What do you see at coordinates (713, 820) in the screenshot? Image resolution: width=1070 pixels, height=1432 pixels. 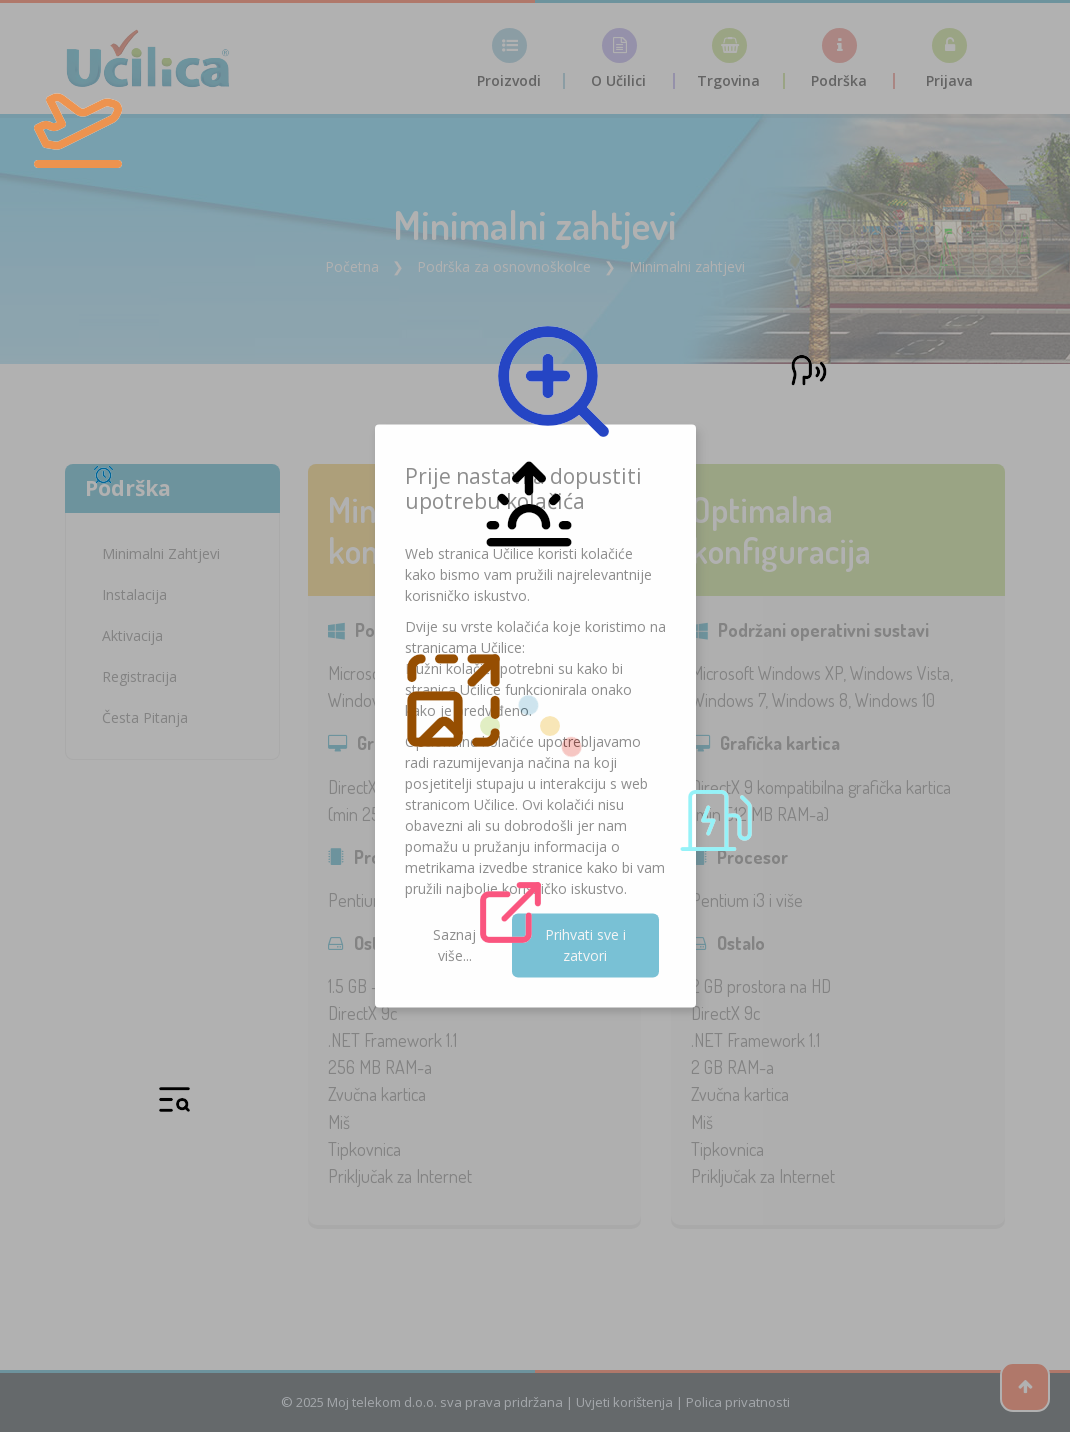 I see `find nearby electric vehicle charging stations` at bounding box center [713, 820].